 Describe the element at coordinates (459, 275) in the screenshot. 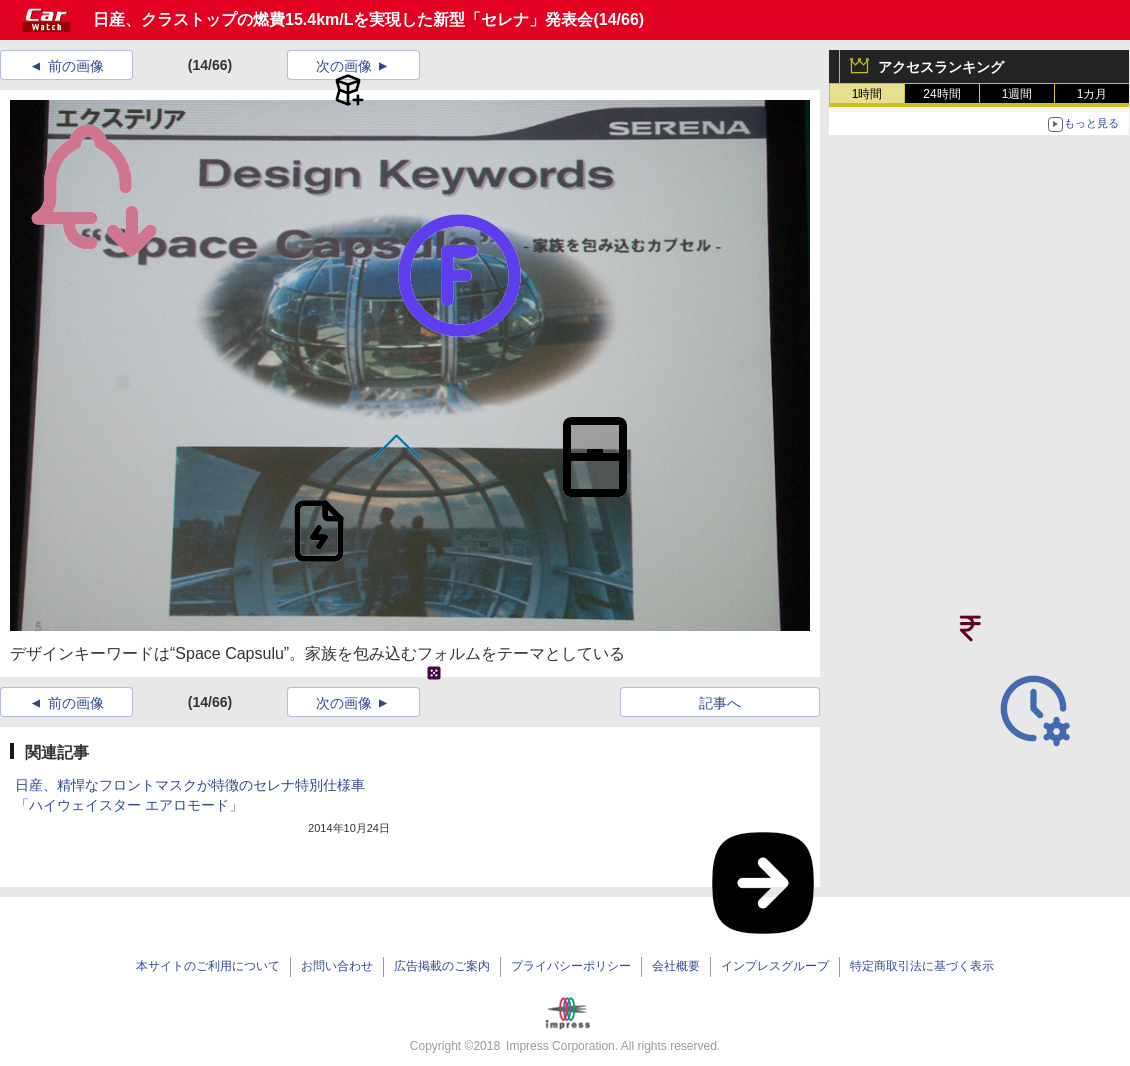

I see `facebook shortcut or social sharing` at that location.